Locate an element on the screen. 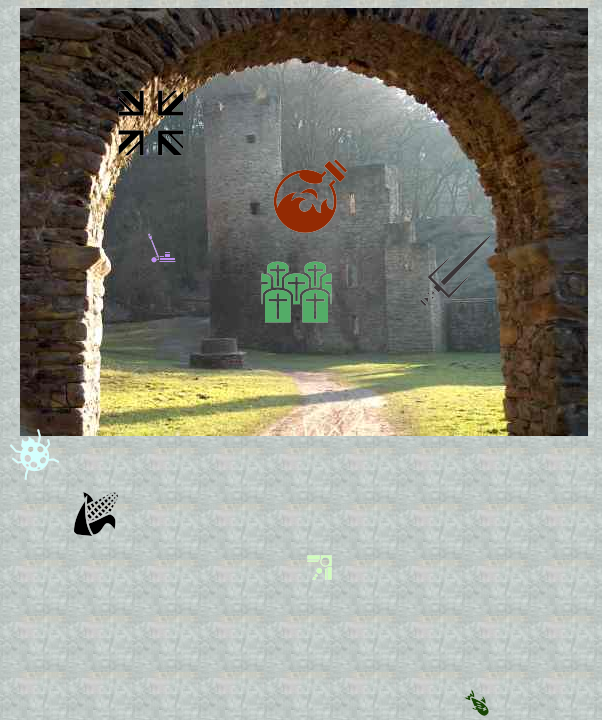 The image size is (602, 720). use a fire potion or consumable item is located at coordinates (311, 196).